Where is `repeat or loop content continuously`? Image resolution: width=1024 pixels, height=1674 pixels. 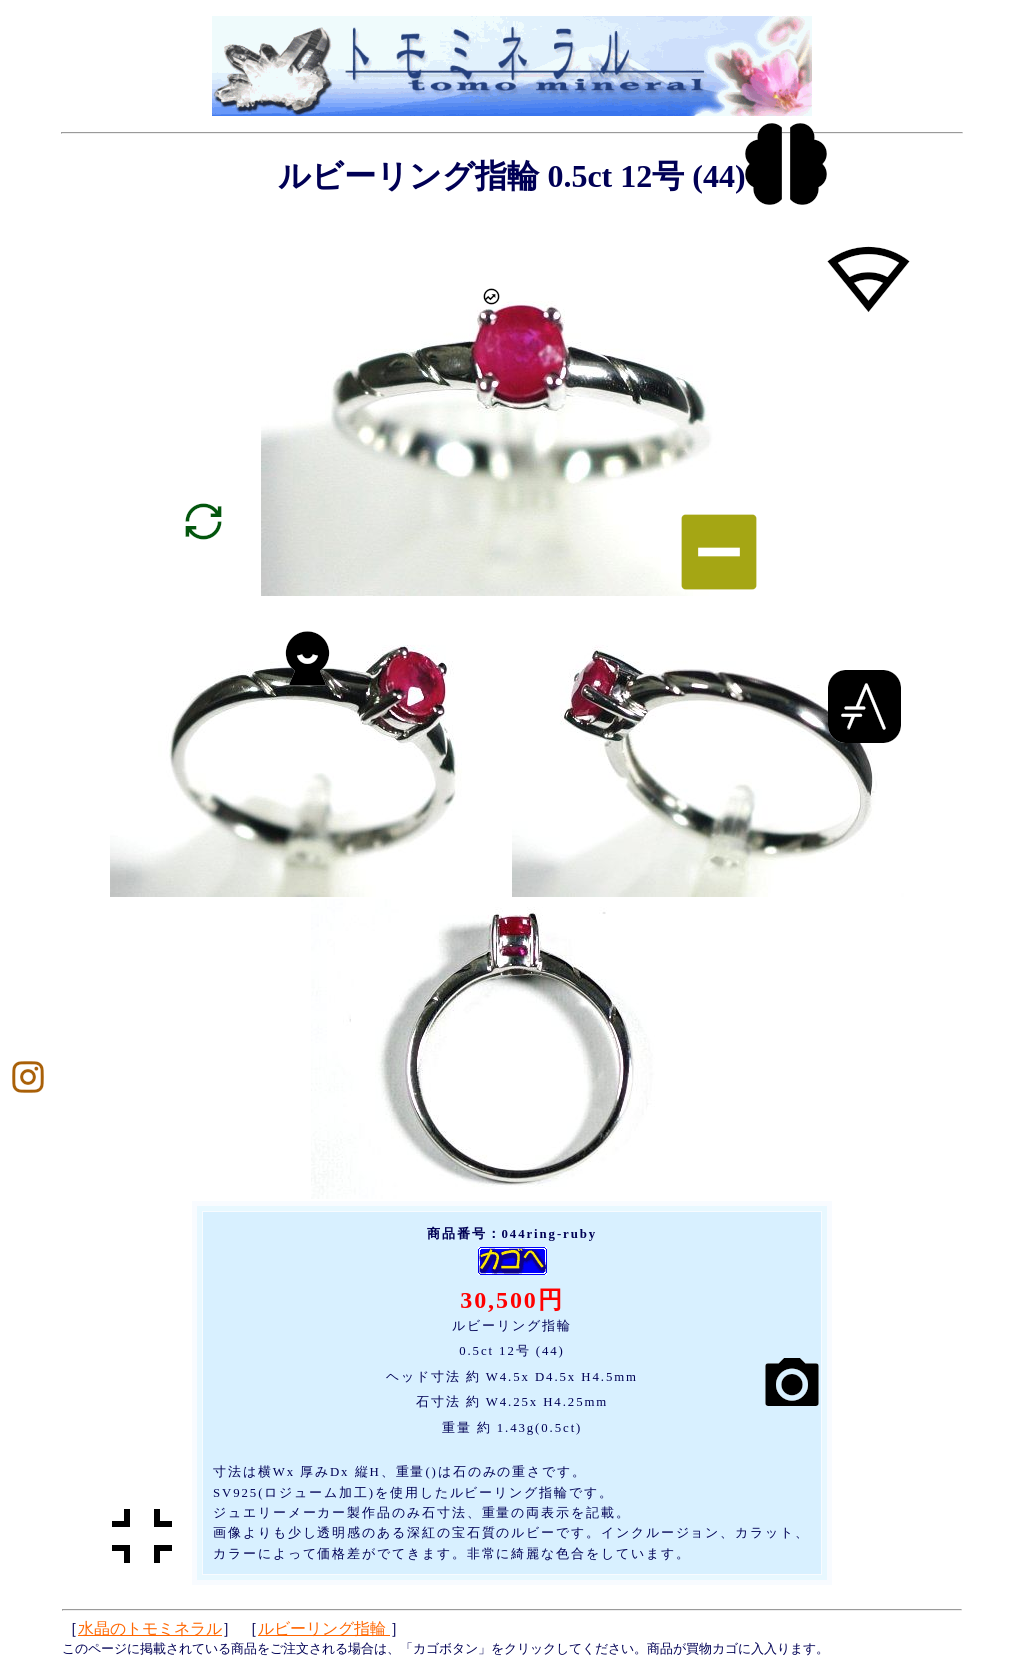 repeat or loop content continuously is located at coordinates (203, 521).